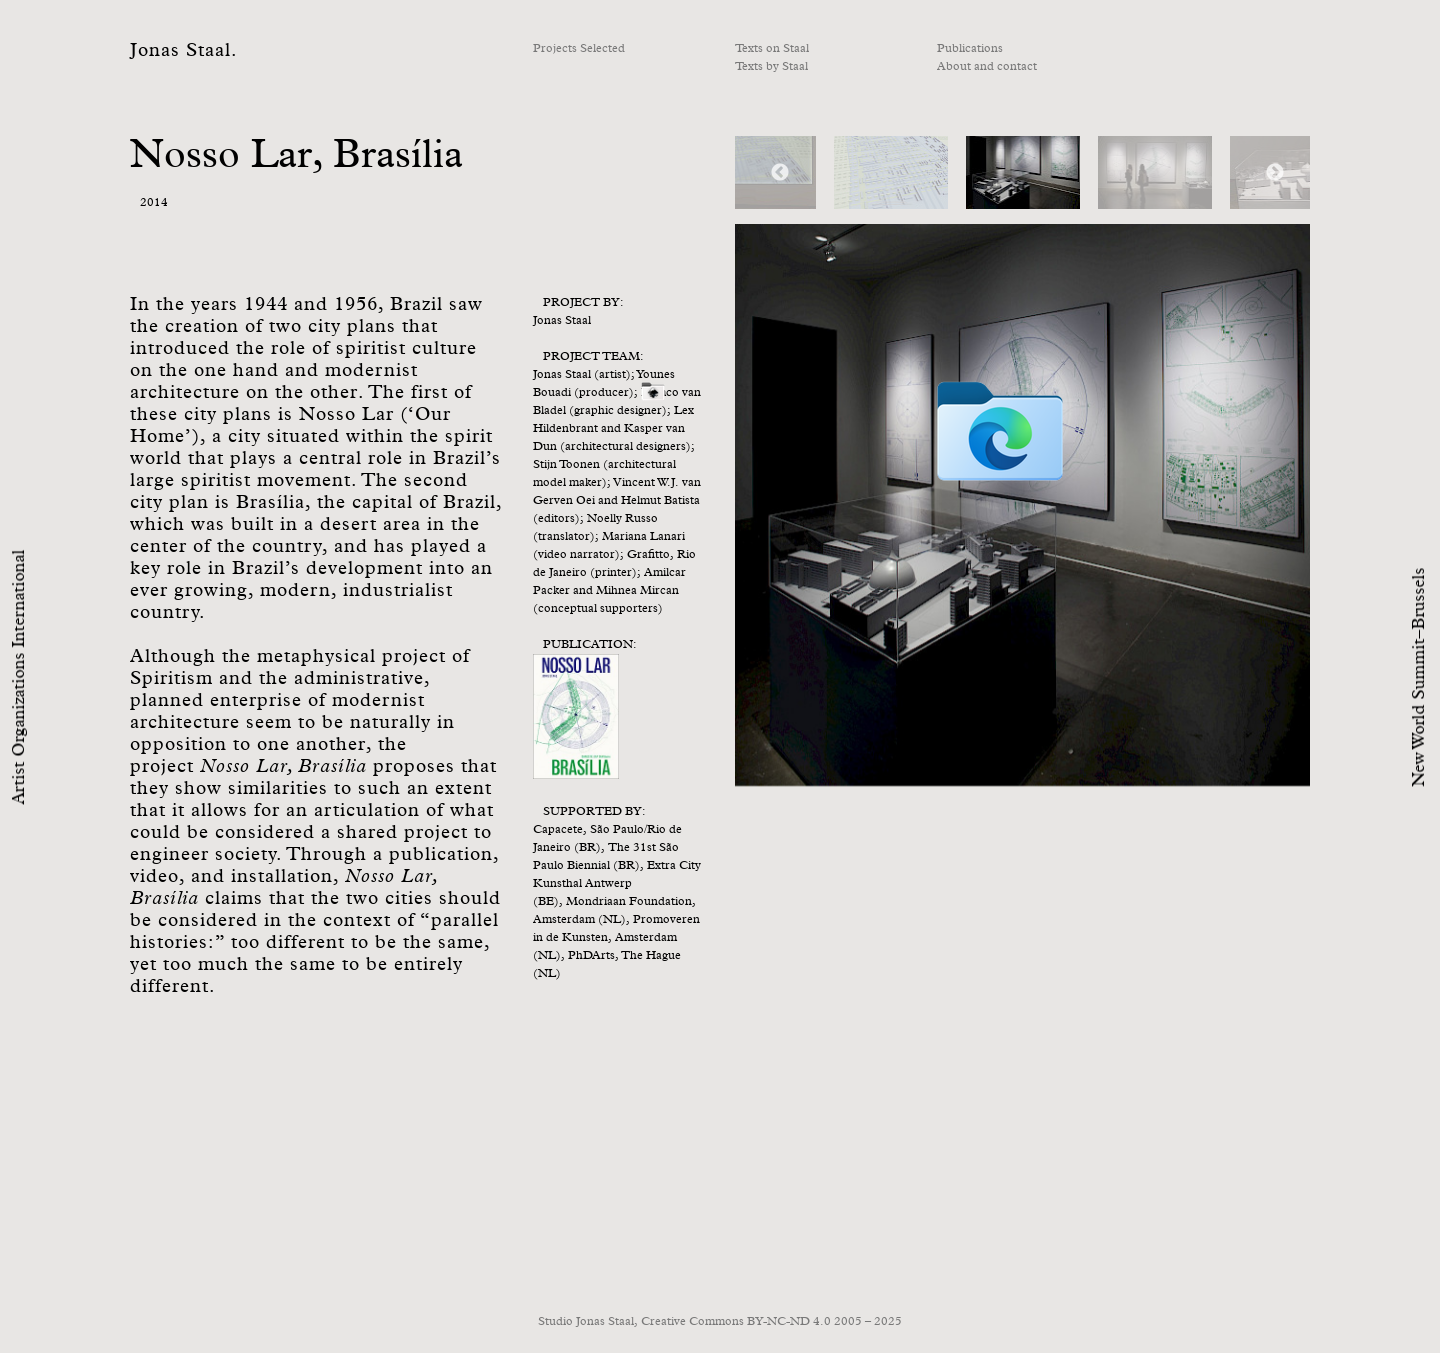  I want to click on open inkscape project files folder, so click(653, 392).